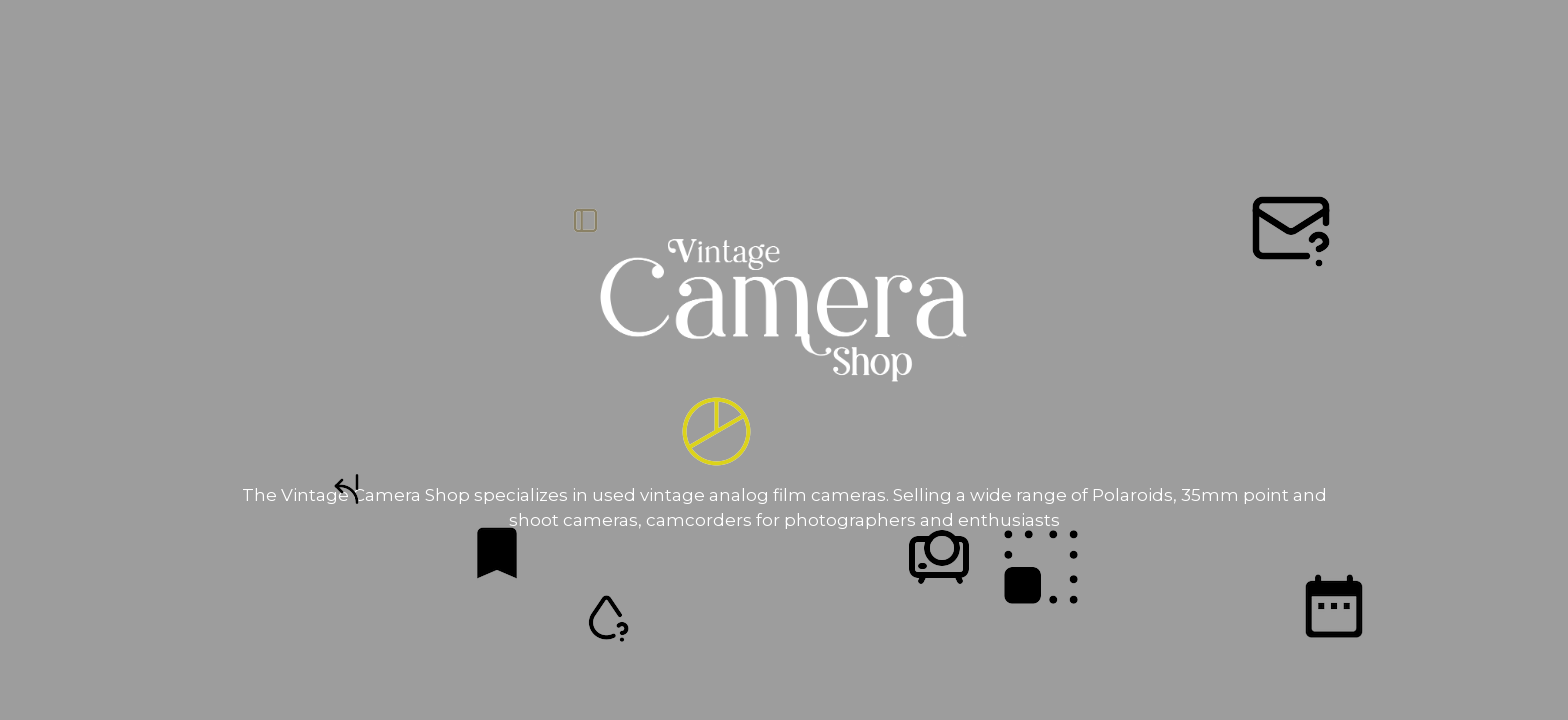 This screenshot has height=720, width=1568. What do you see at coordinates (606, 617) in the screenshot?
I see `check water quality or status` at bounding box center [606, 617].